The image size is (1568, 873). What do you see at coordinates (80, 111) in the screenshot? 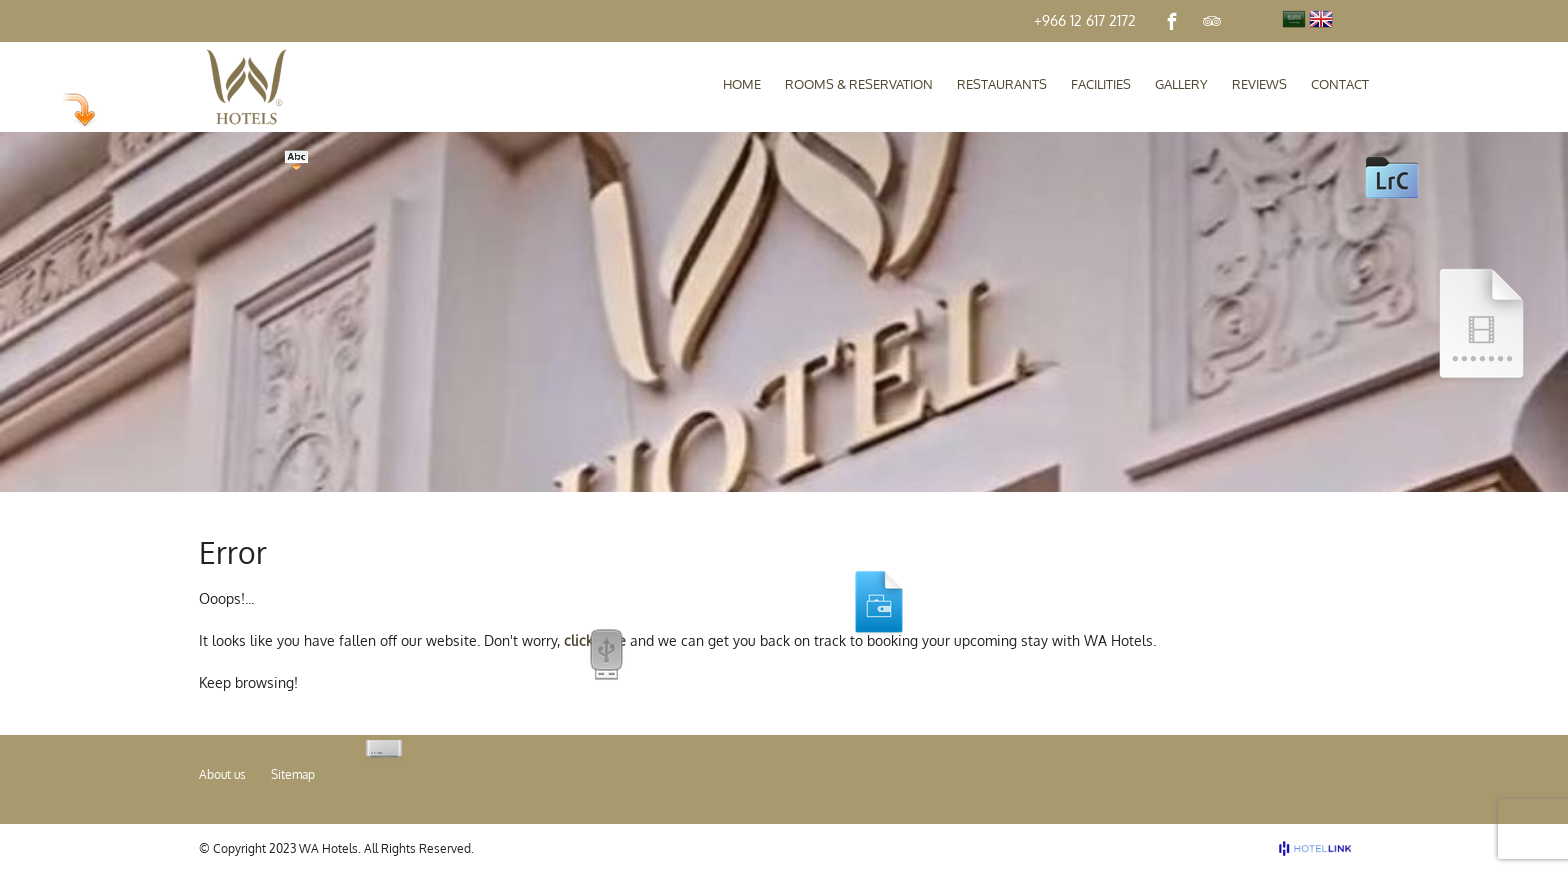
I see `rotate object clockwise` at bounding box center [80, 111].